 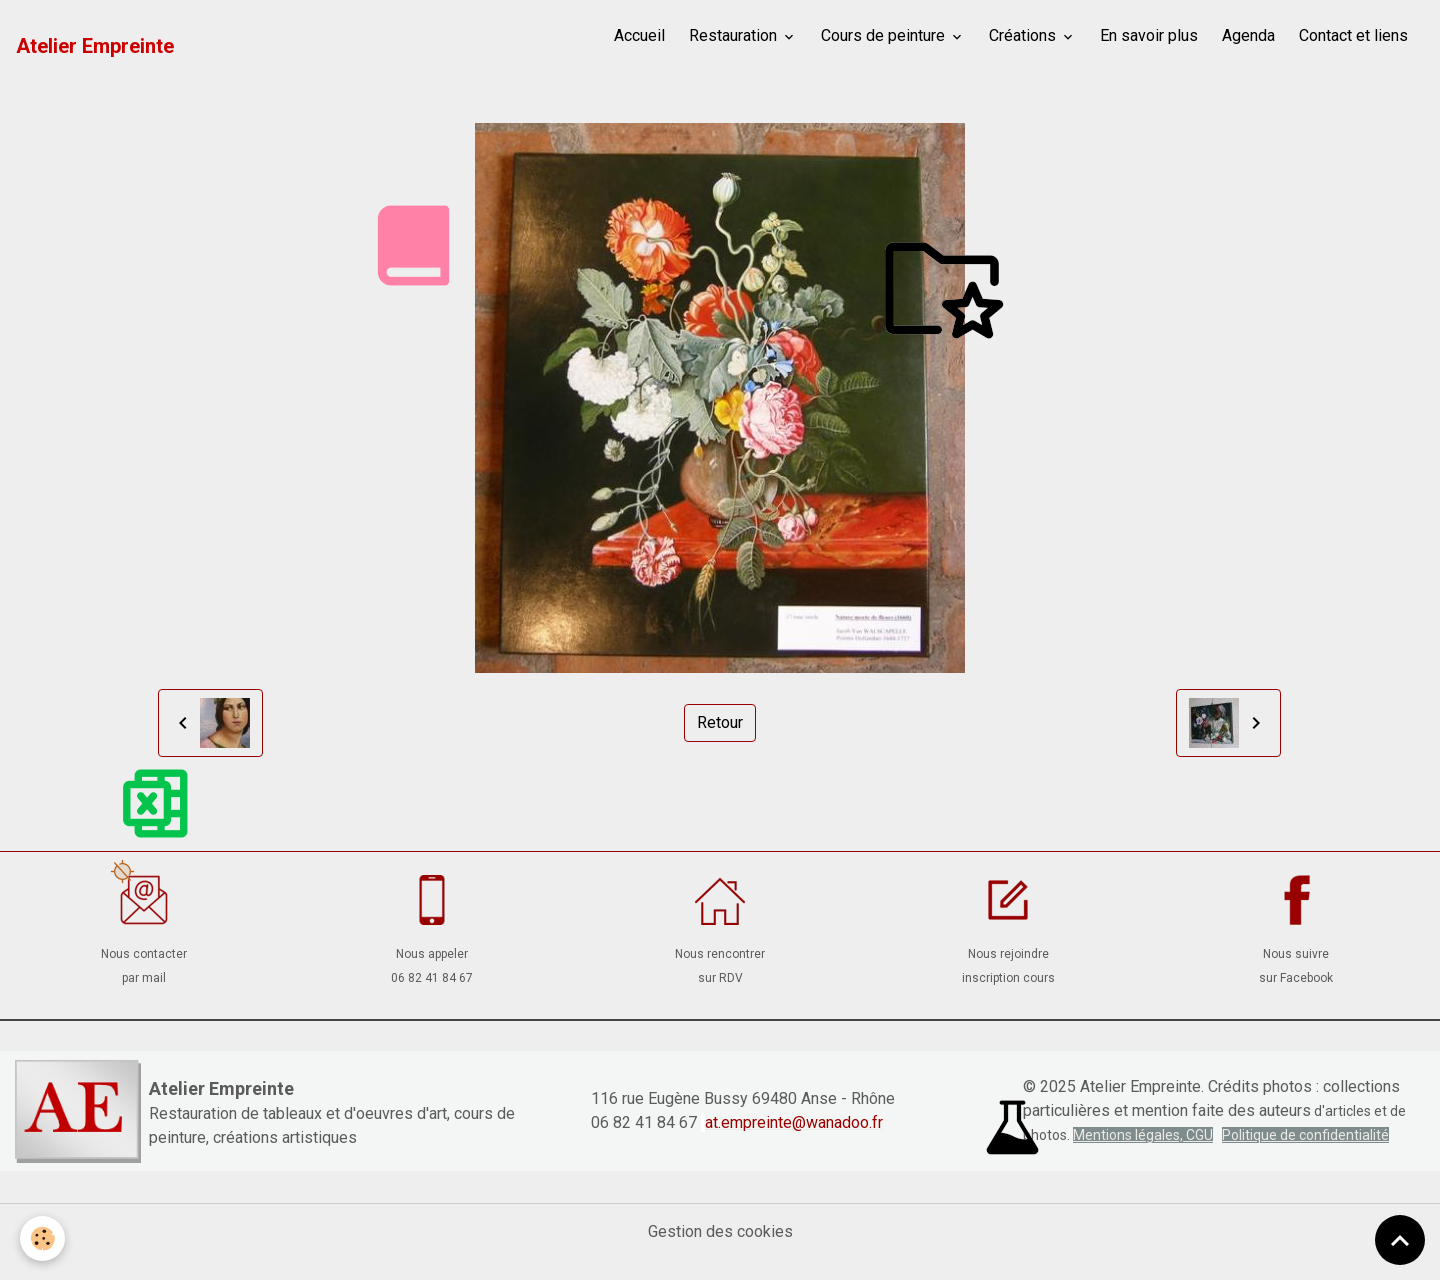 I want to click on access your starred or favorite folders, so click(x=942, y=286).